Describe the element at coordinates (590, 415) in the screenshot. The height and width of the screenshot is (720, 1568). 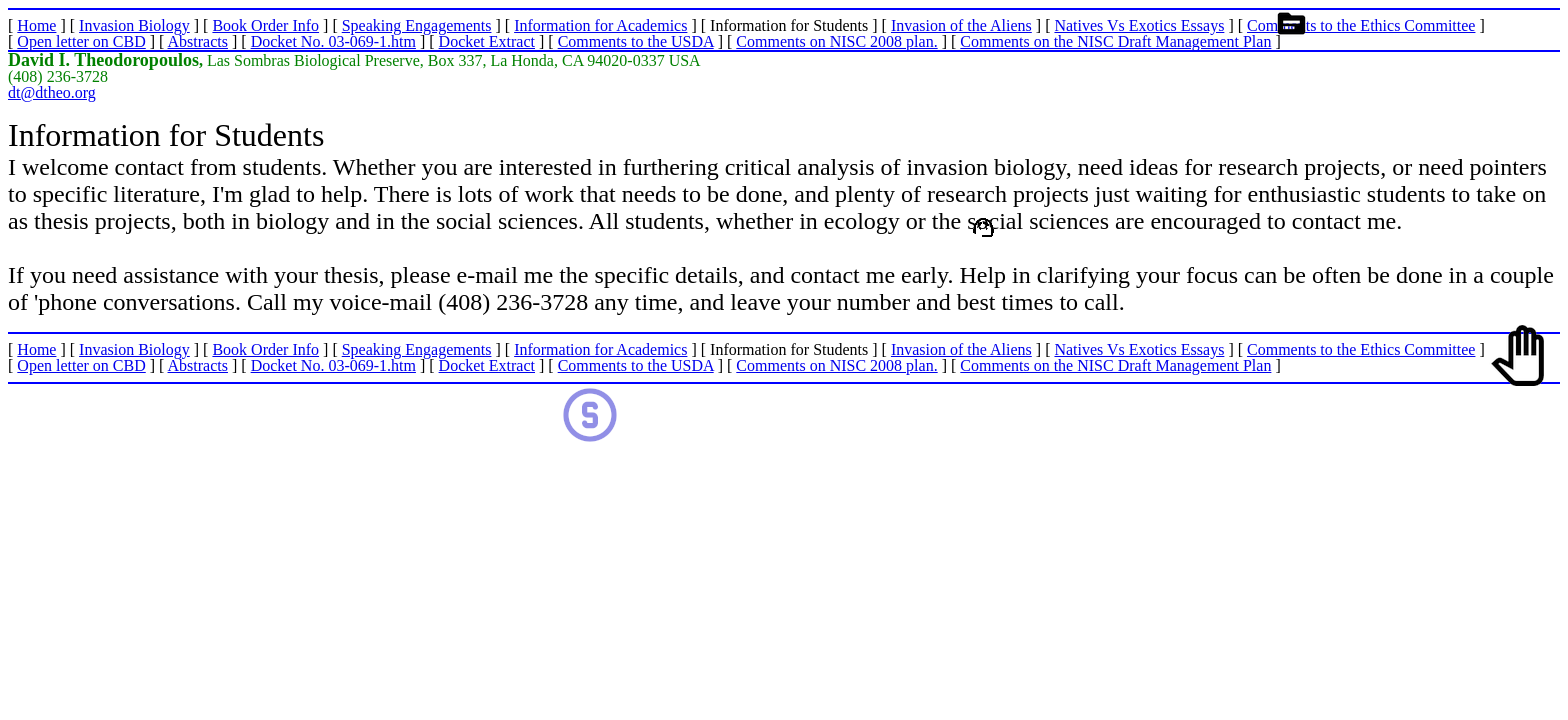
I see `indicates a word or item starting with "S"` at that location.